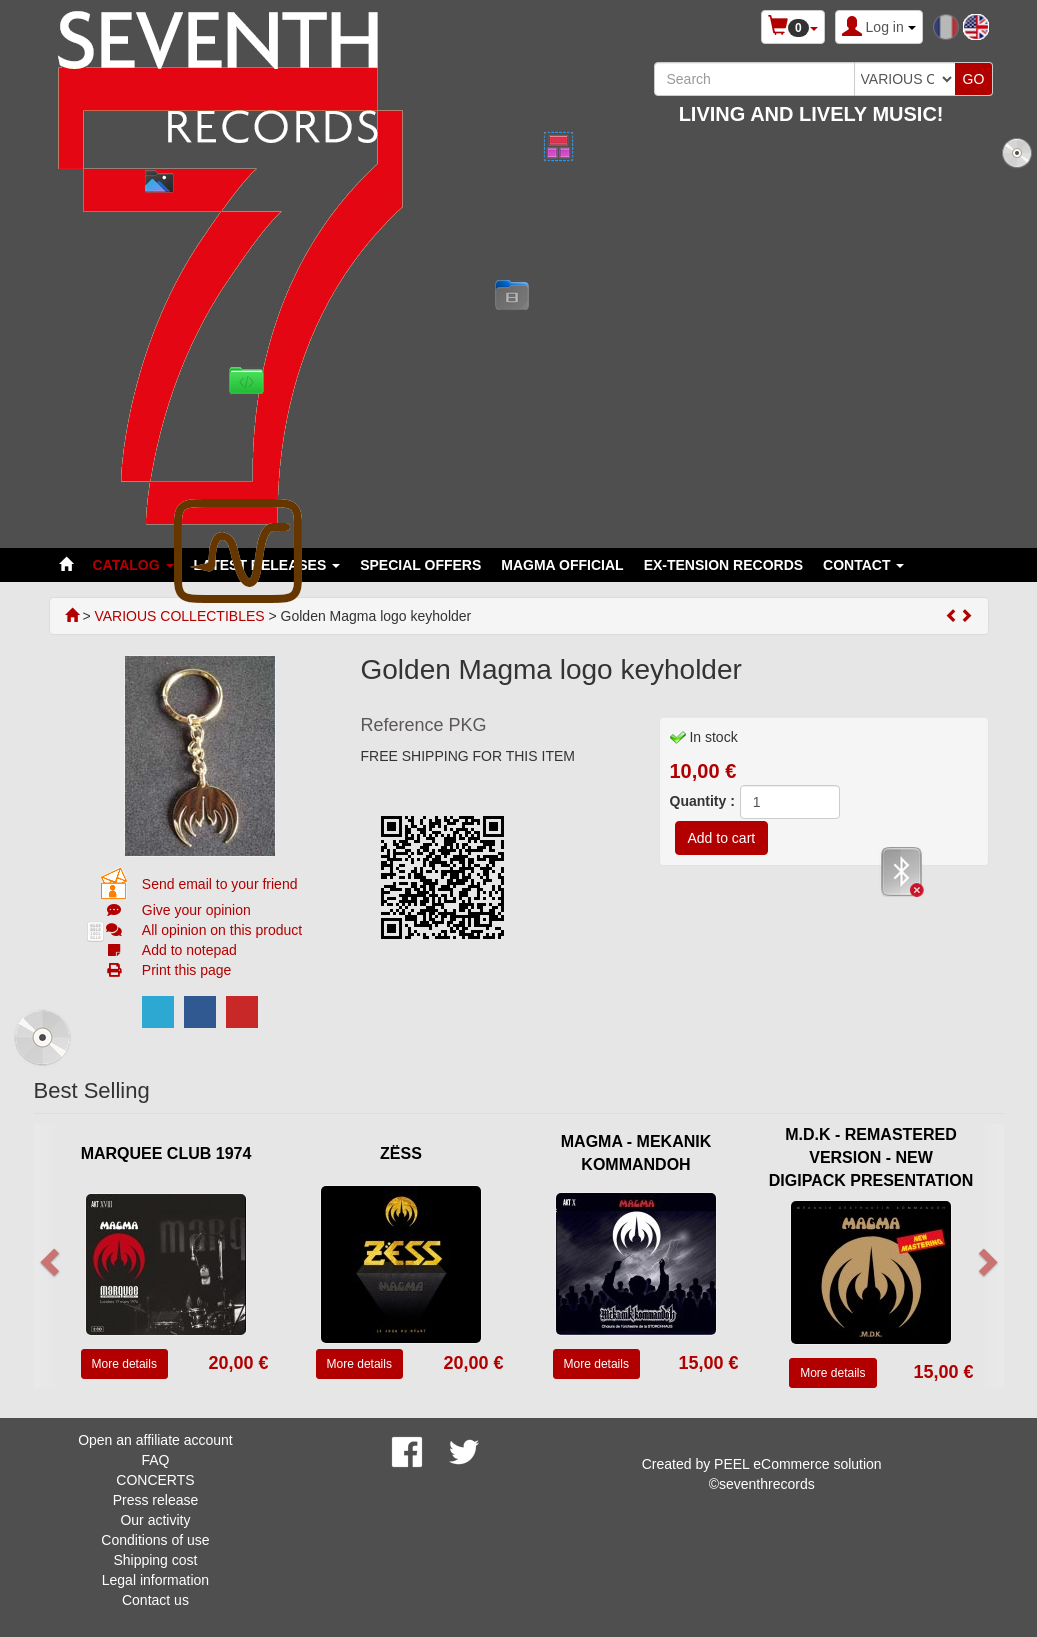 Image resolution: width=1037 pixels, height=1637 pixels. What do you see at coordinates (901, 871) in the screenshot?
I see `bluetooth is currently disabled` at bounding box center [901, 871].